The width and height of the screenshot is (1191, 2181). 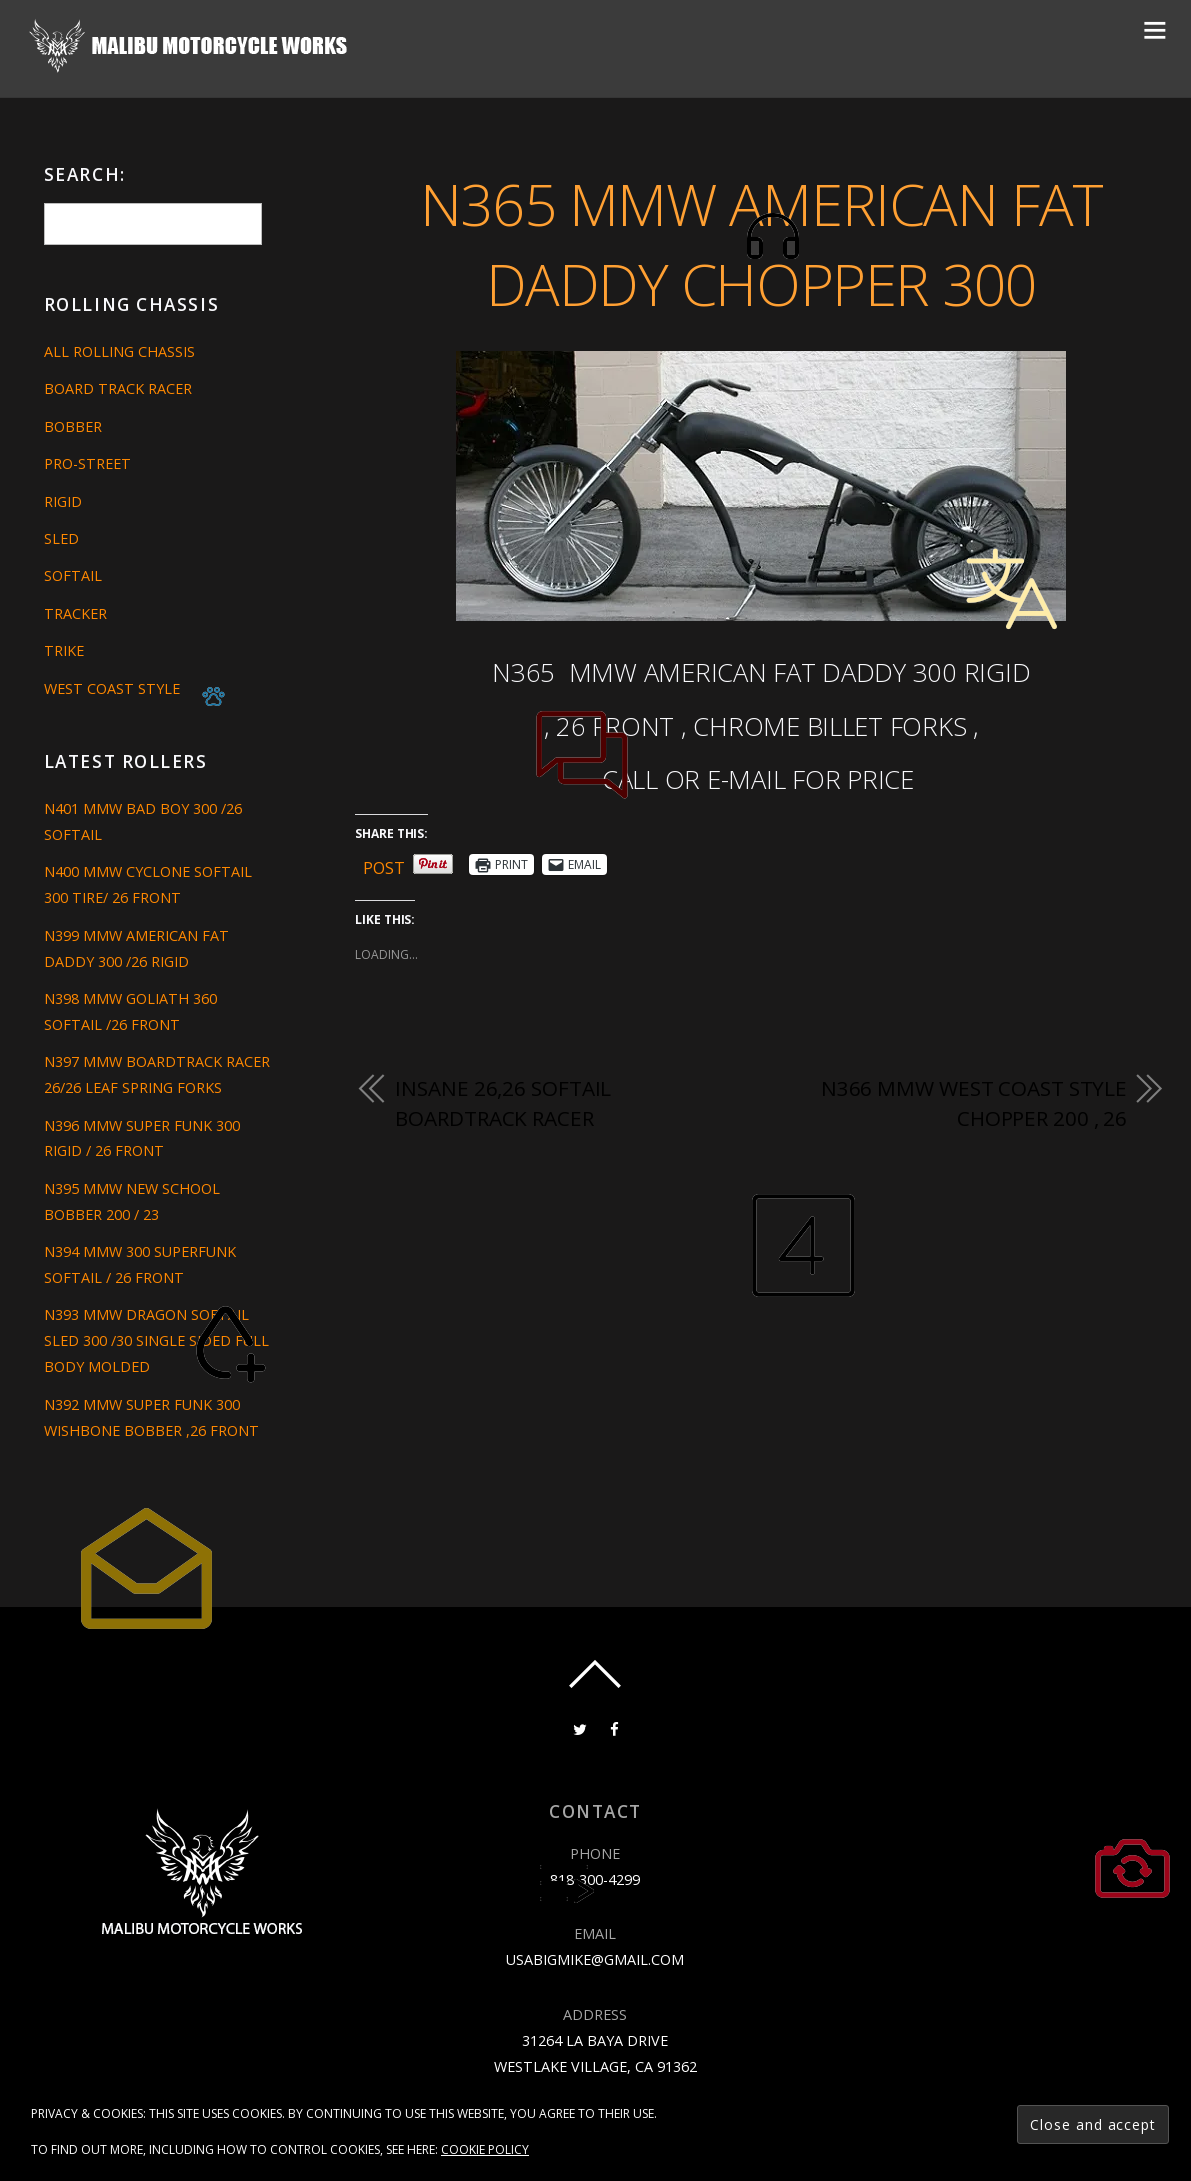 I want to click on view open or read messages, so click(x=146, y=1573).